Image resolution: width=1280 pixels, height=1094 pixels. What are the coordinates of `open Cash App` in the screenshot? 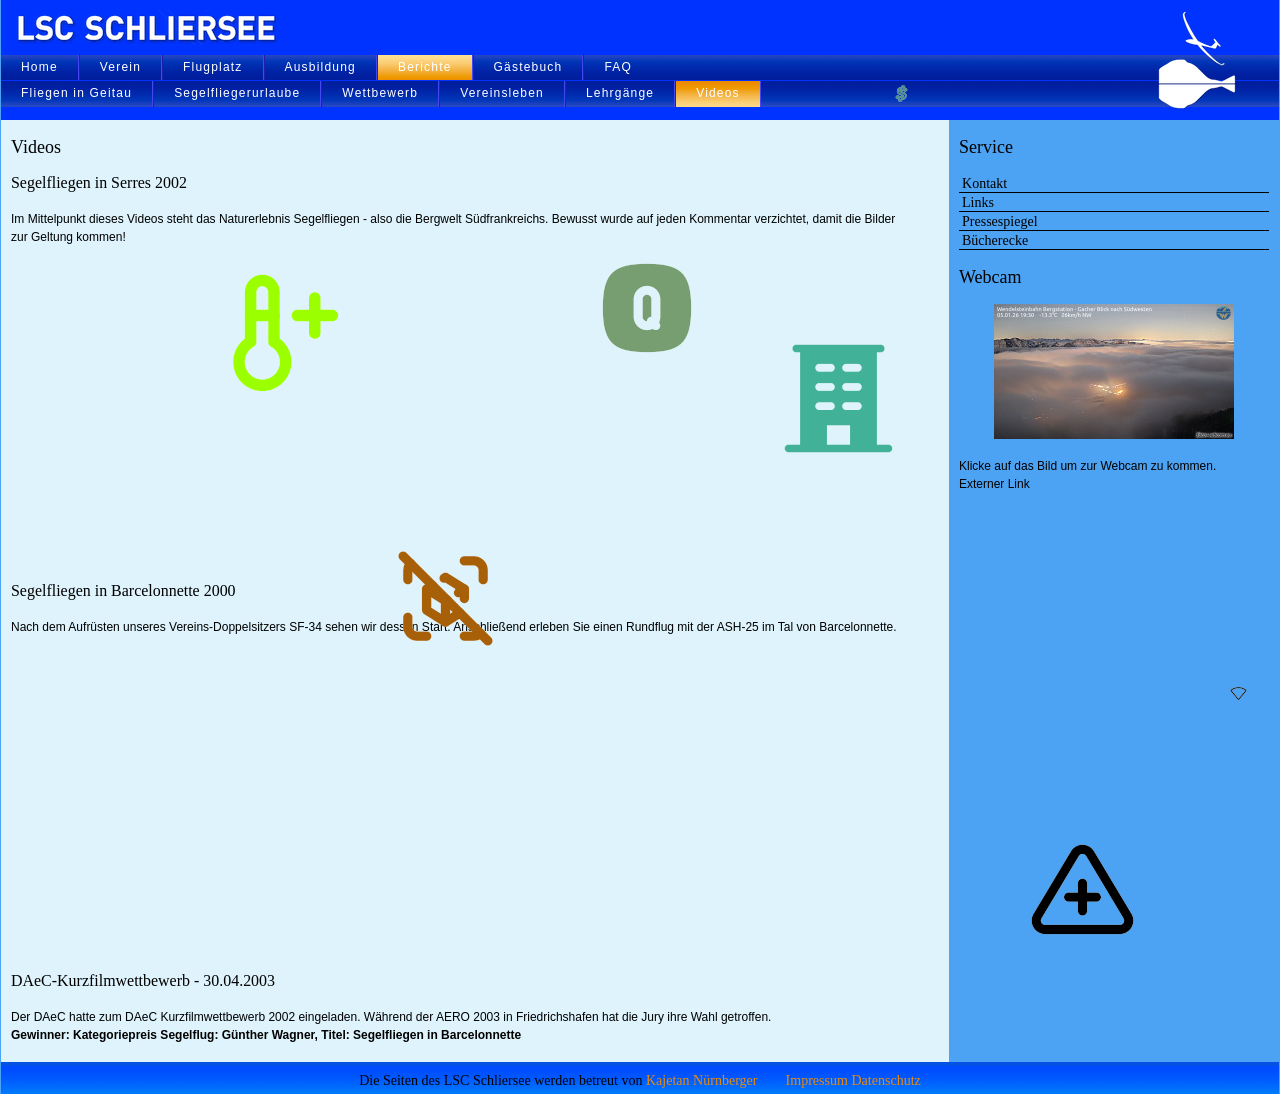 It's located at (901, 93).